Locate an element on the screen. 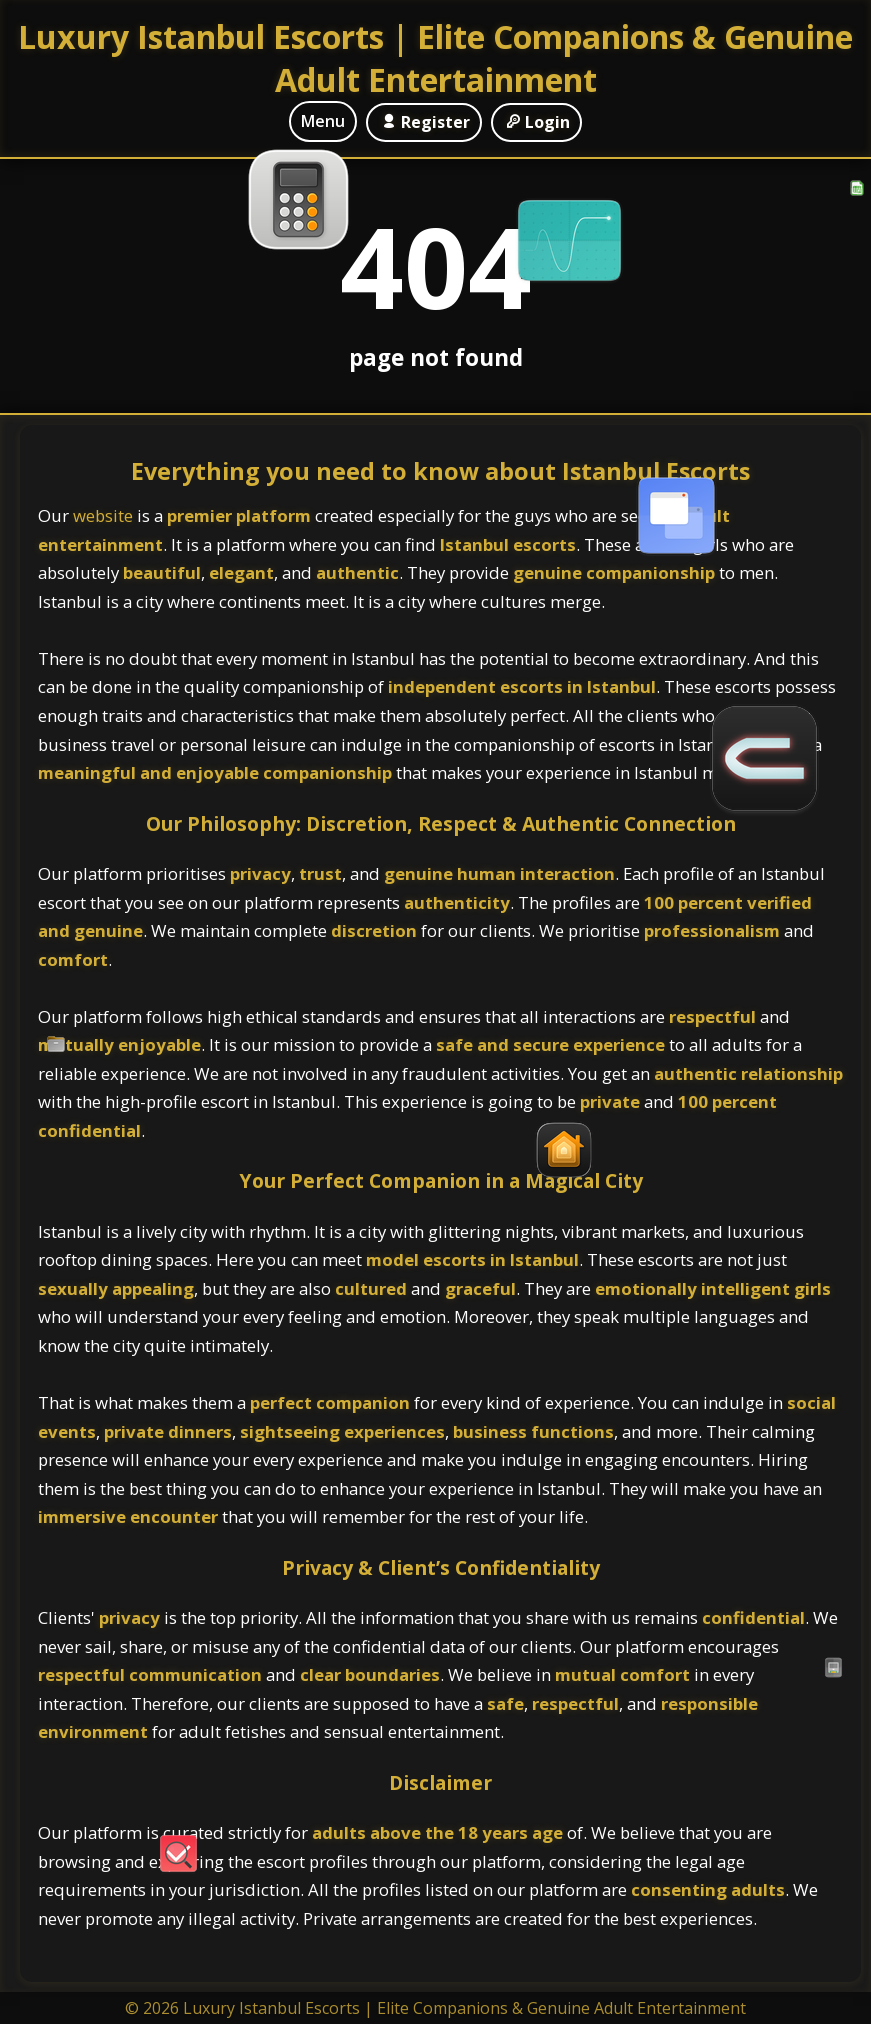  gameboy rom file type indicator is located at coordinates (833, 1667).